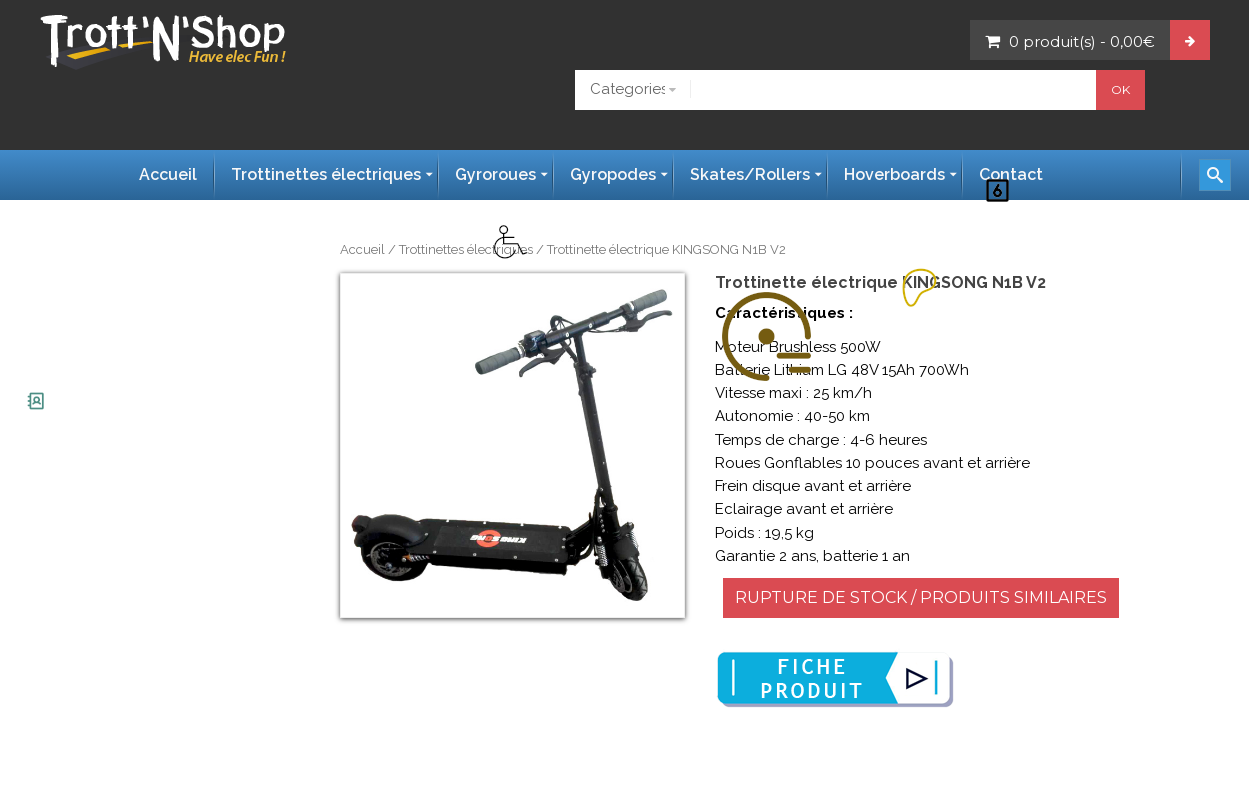  I want to click on link to patreon profile or page, so click(918, 287).